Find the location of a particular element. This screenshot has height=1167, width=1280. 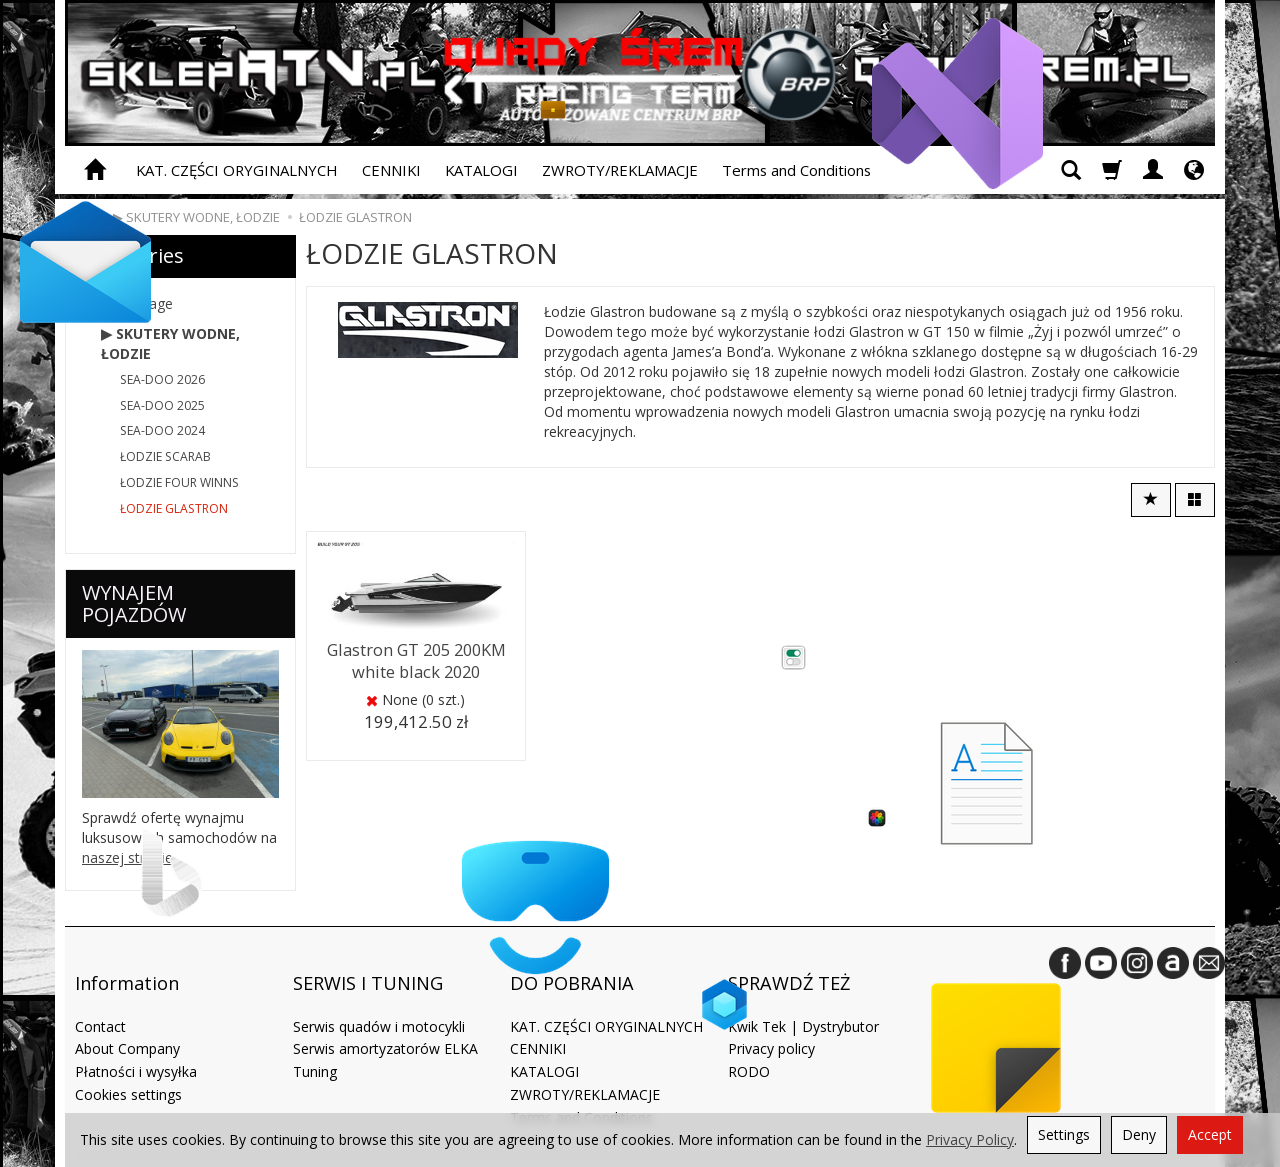

open microsoft bing search app is located at coordinates (172, 873).